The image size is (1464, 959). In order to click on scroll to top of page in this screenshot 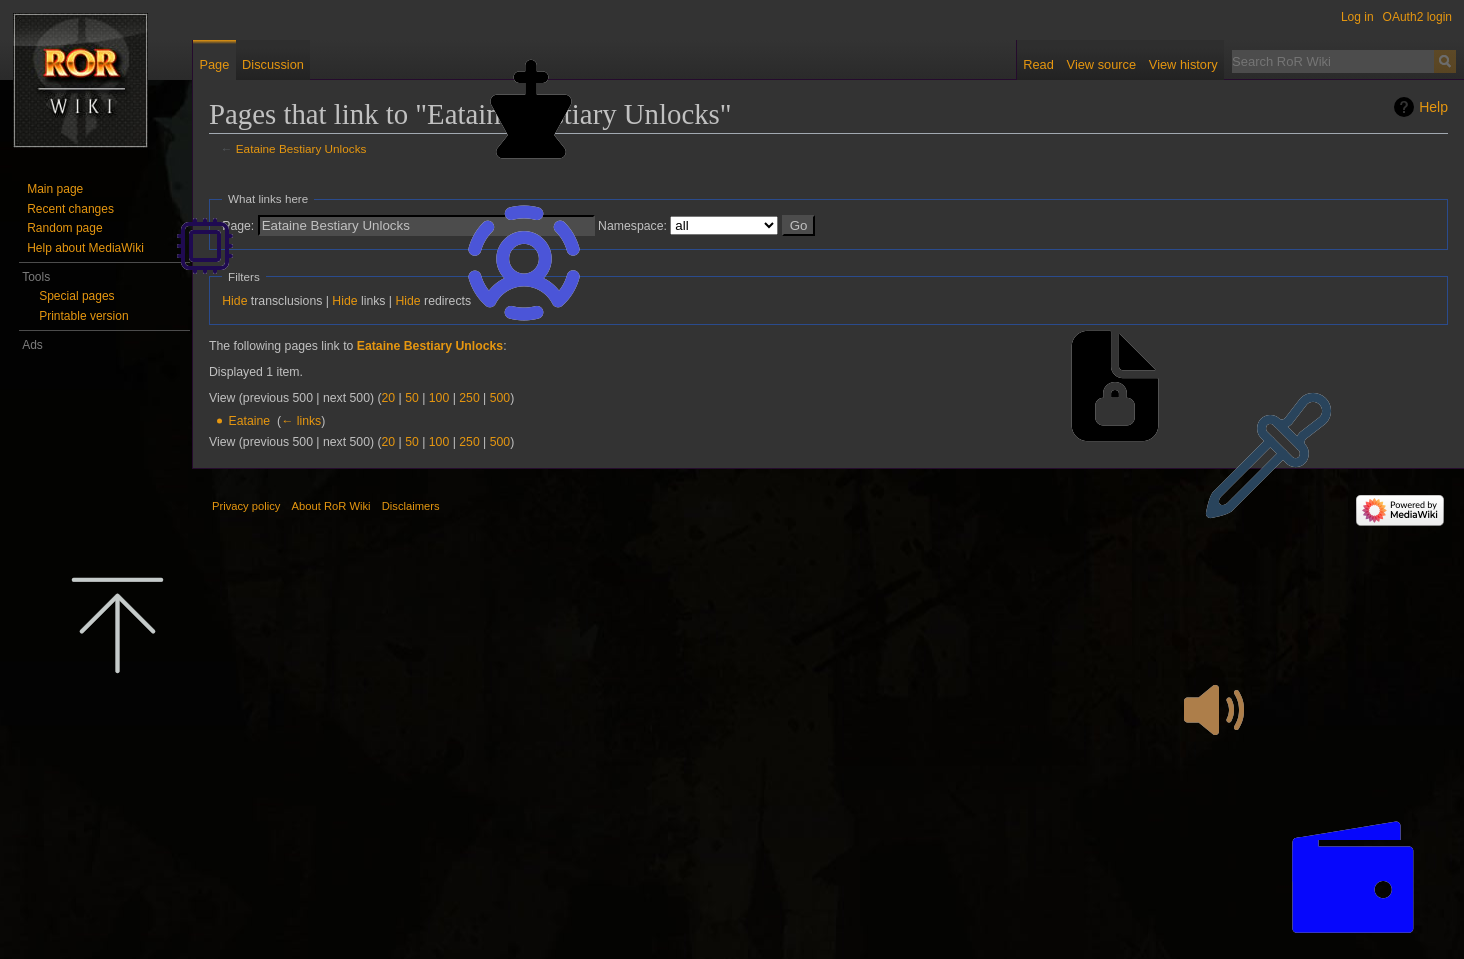, I will do `click(117, 623)`.